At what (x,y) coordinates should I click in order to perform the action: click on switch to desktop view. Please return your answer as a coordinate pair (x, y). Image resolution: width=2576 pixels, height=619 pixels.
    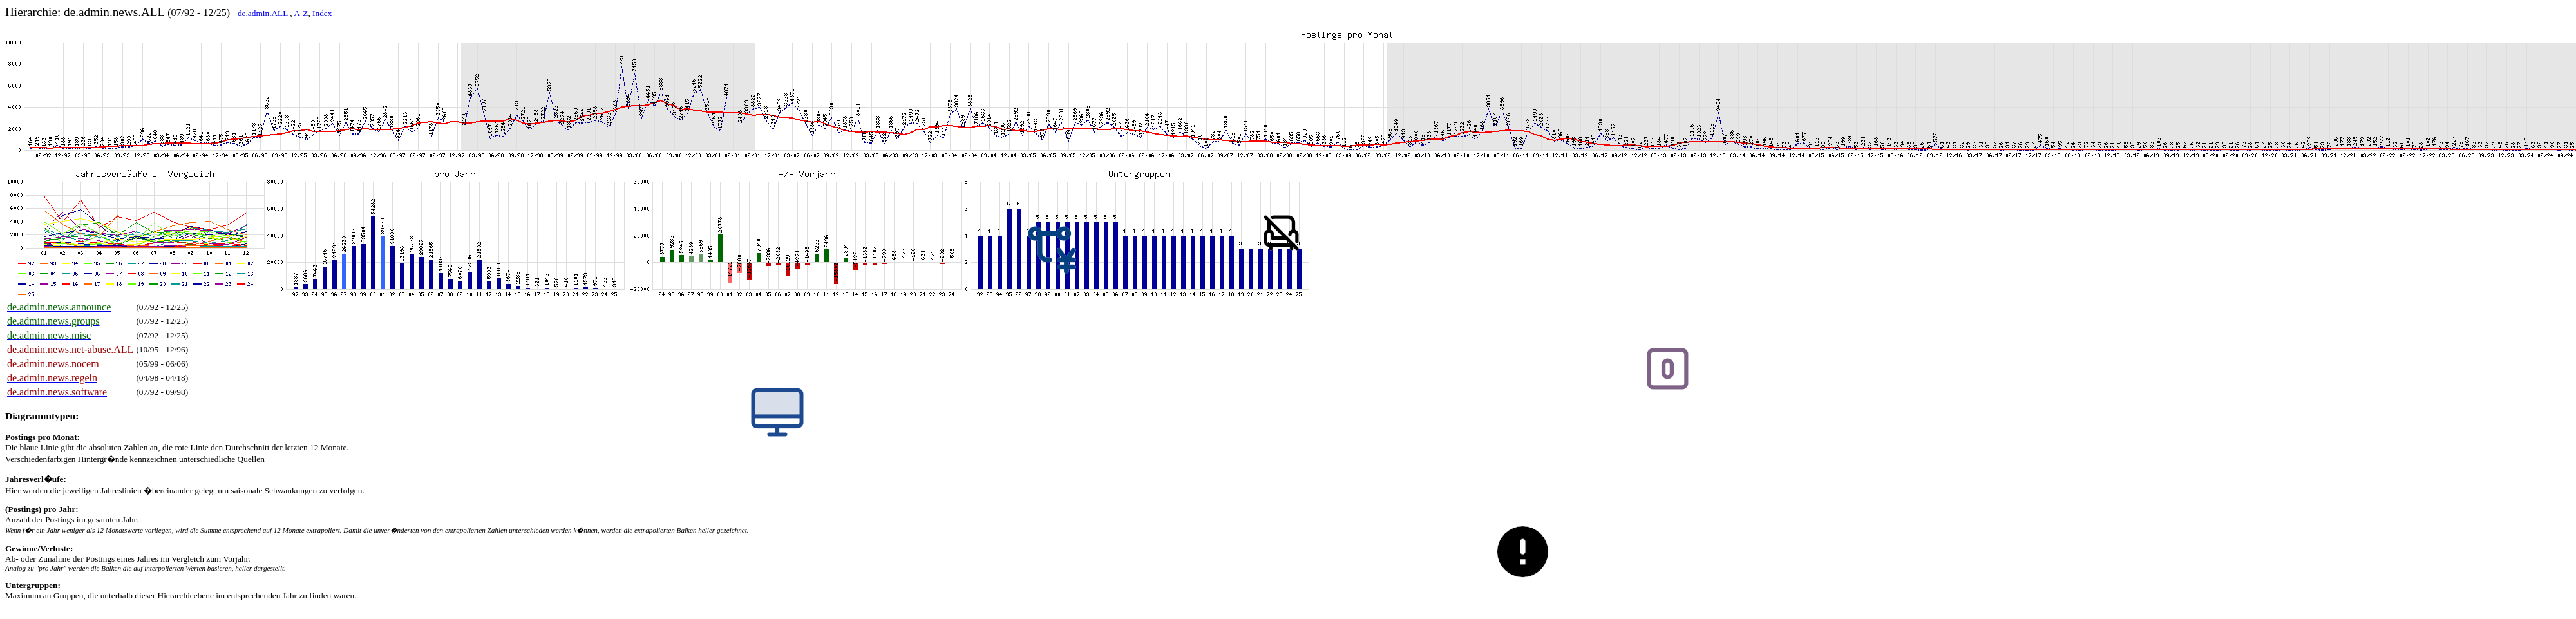
    Looking at the image, I should click on (777, 410).